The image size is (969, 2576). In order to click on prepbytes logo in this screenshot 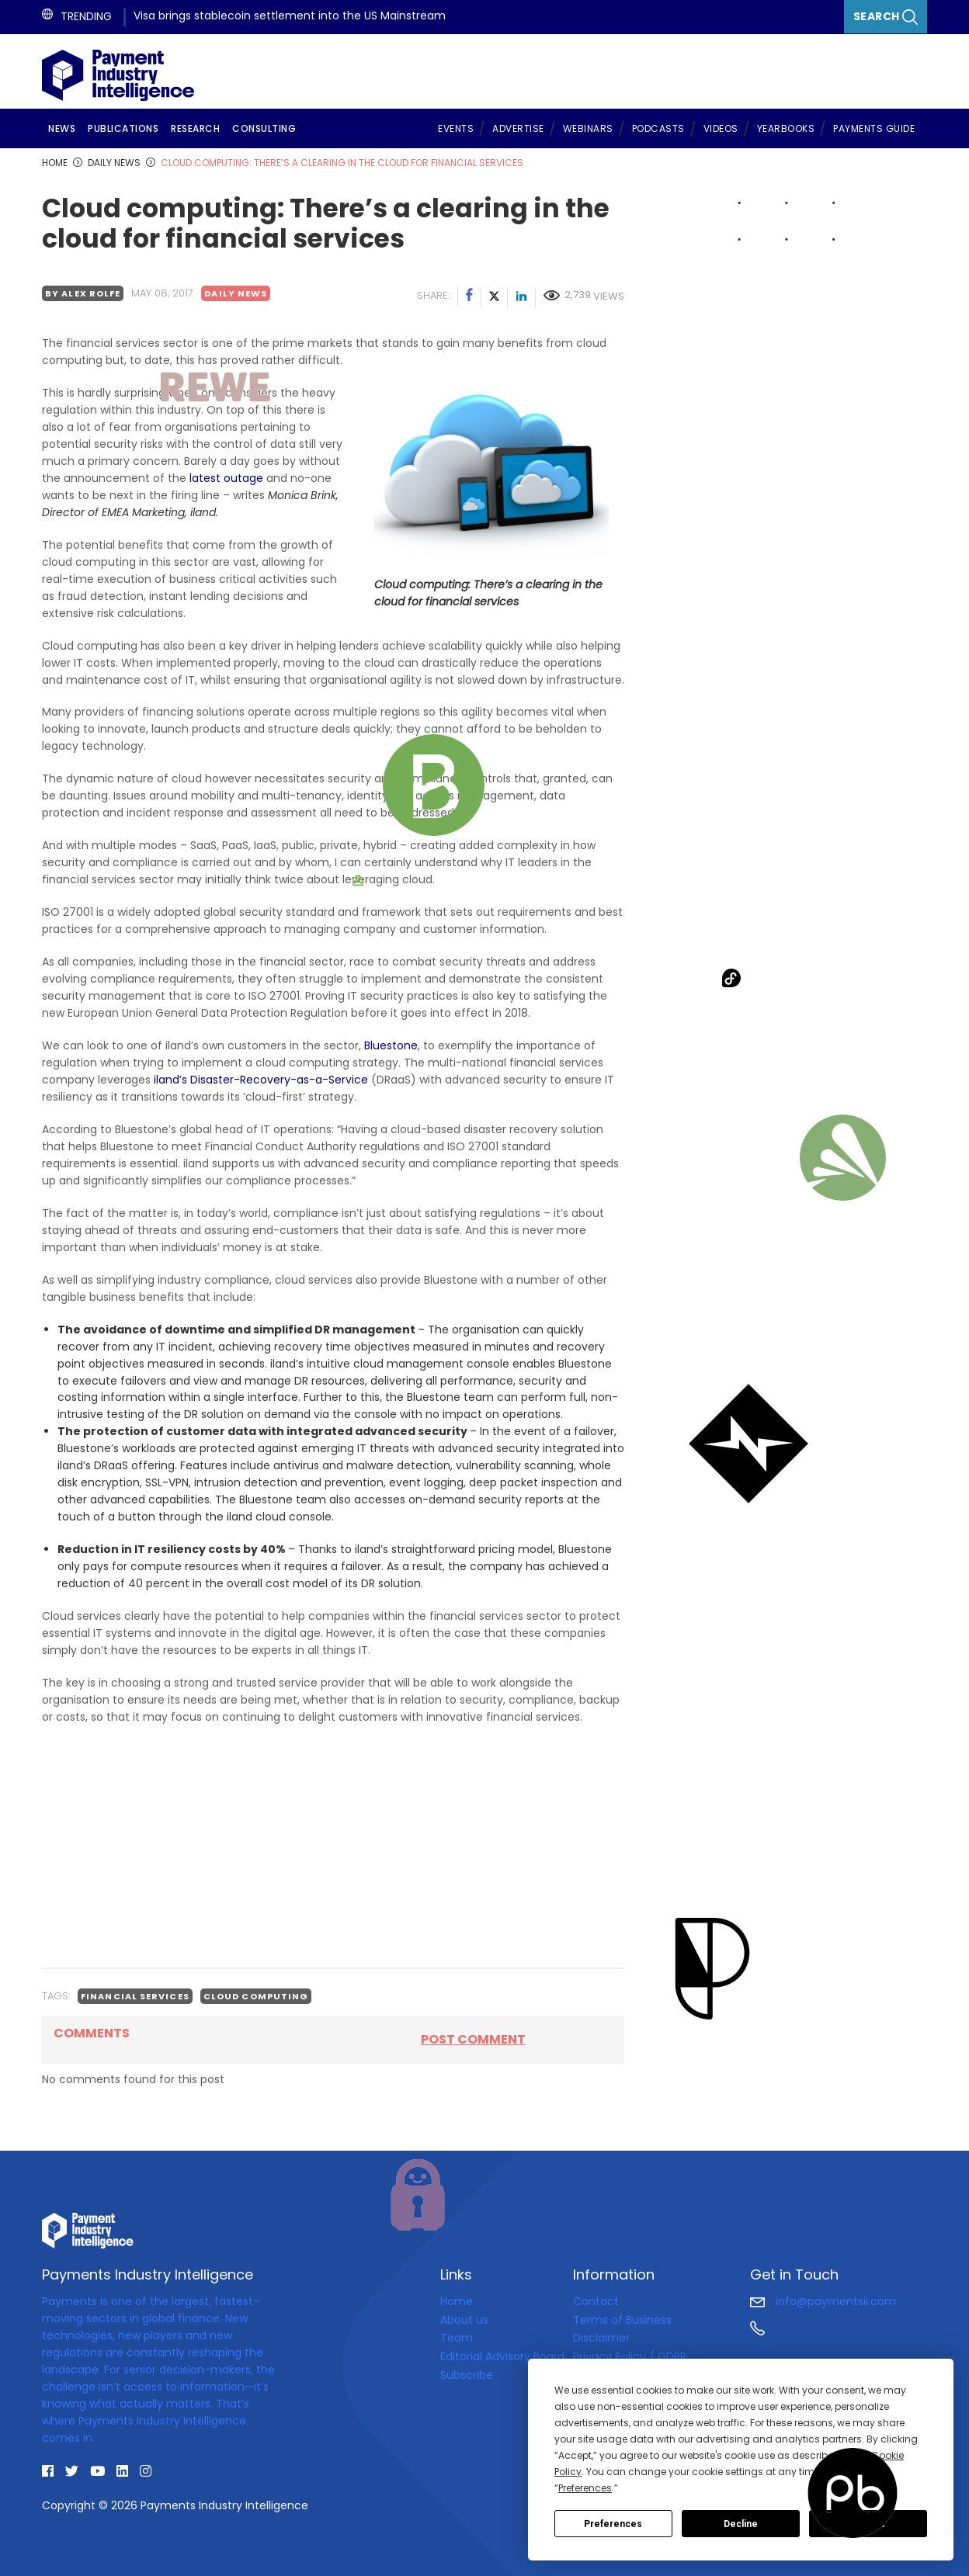, I will do `click(853, 2493)`.